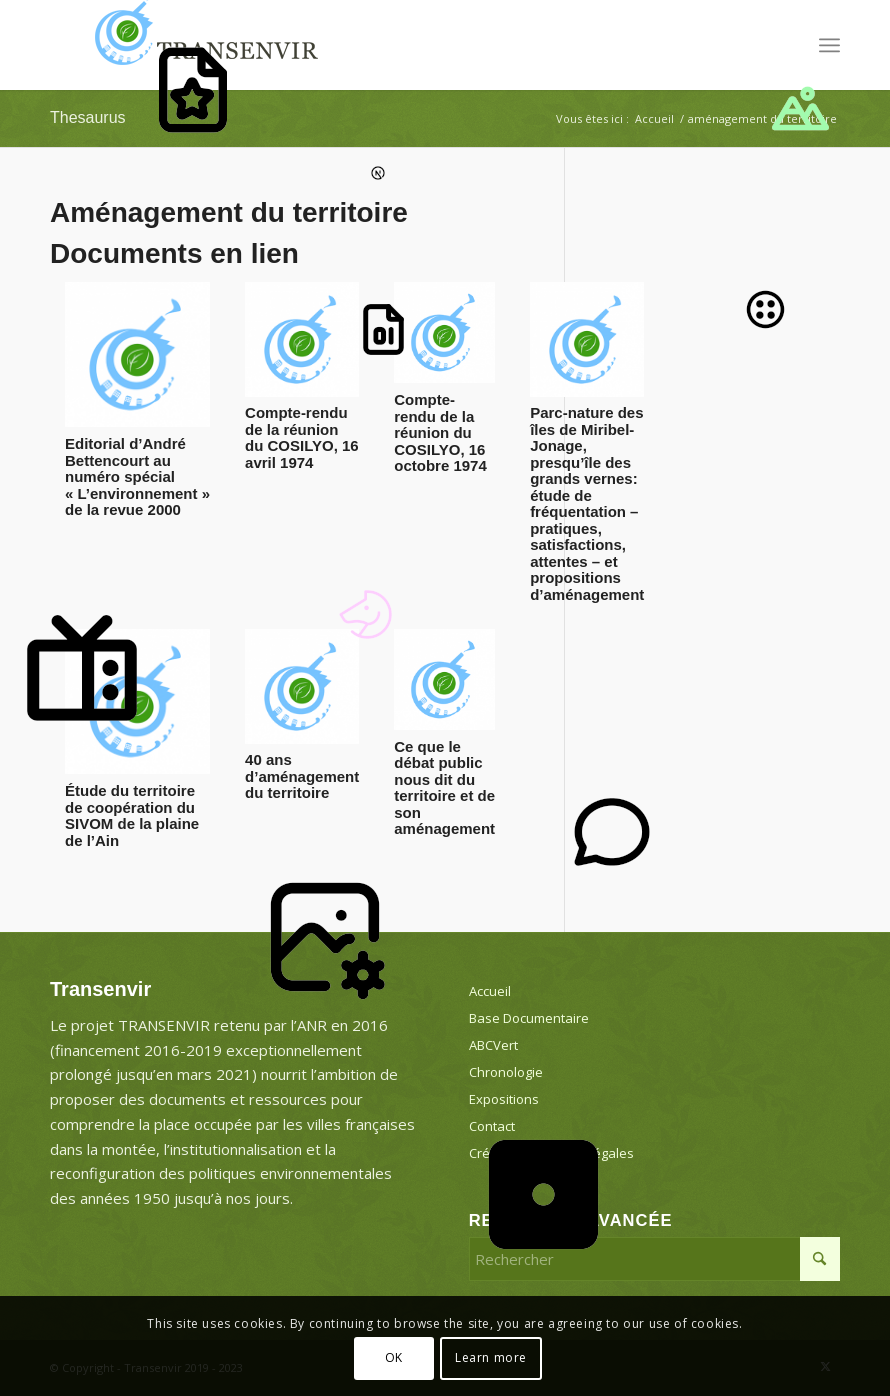 This screenshot has width=890, height=1396. What do you see at coordinates (543, 1194) in the screenshot?
I see `indicates a single selection or active state` at bounding box center [543, 1194].